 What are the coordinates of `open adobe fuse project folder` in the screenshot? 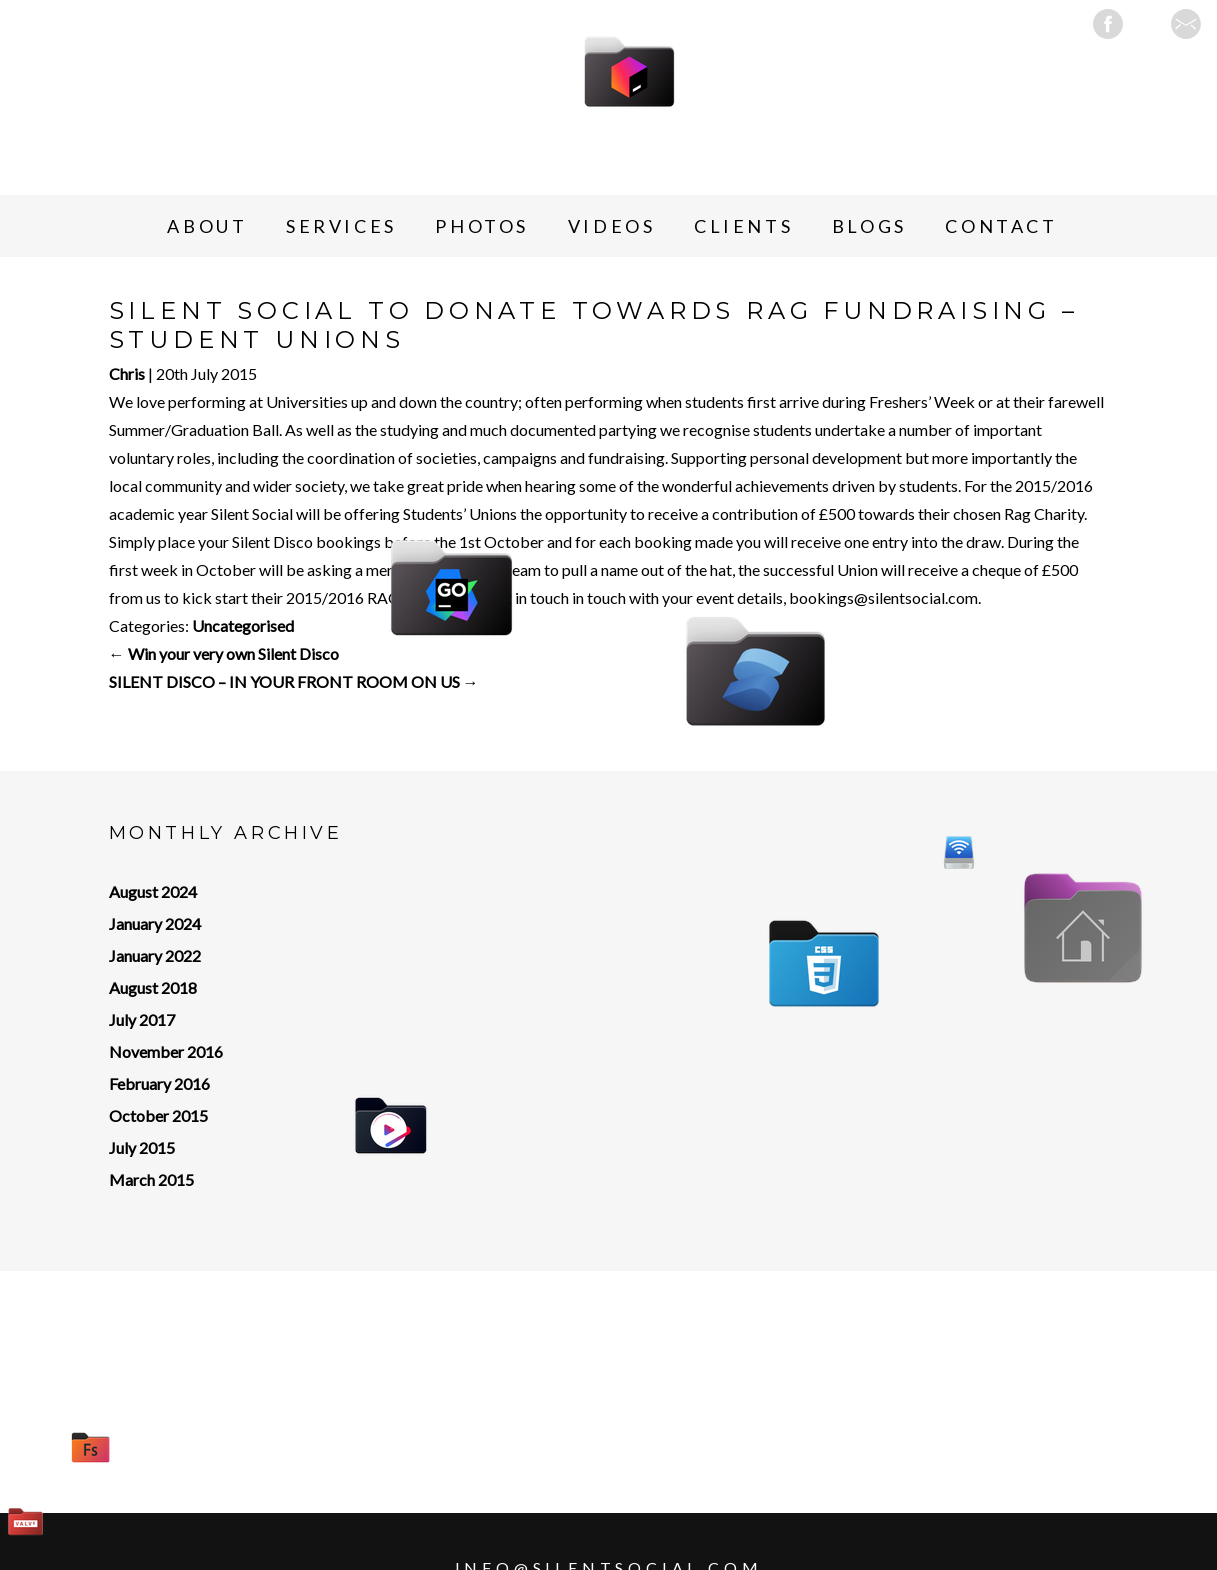 It's located at (90, 1448).